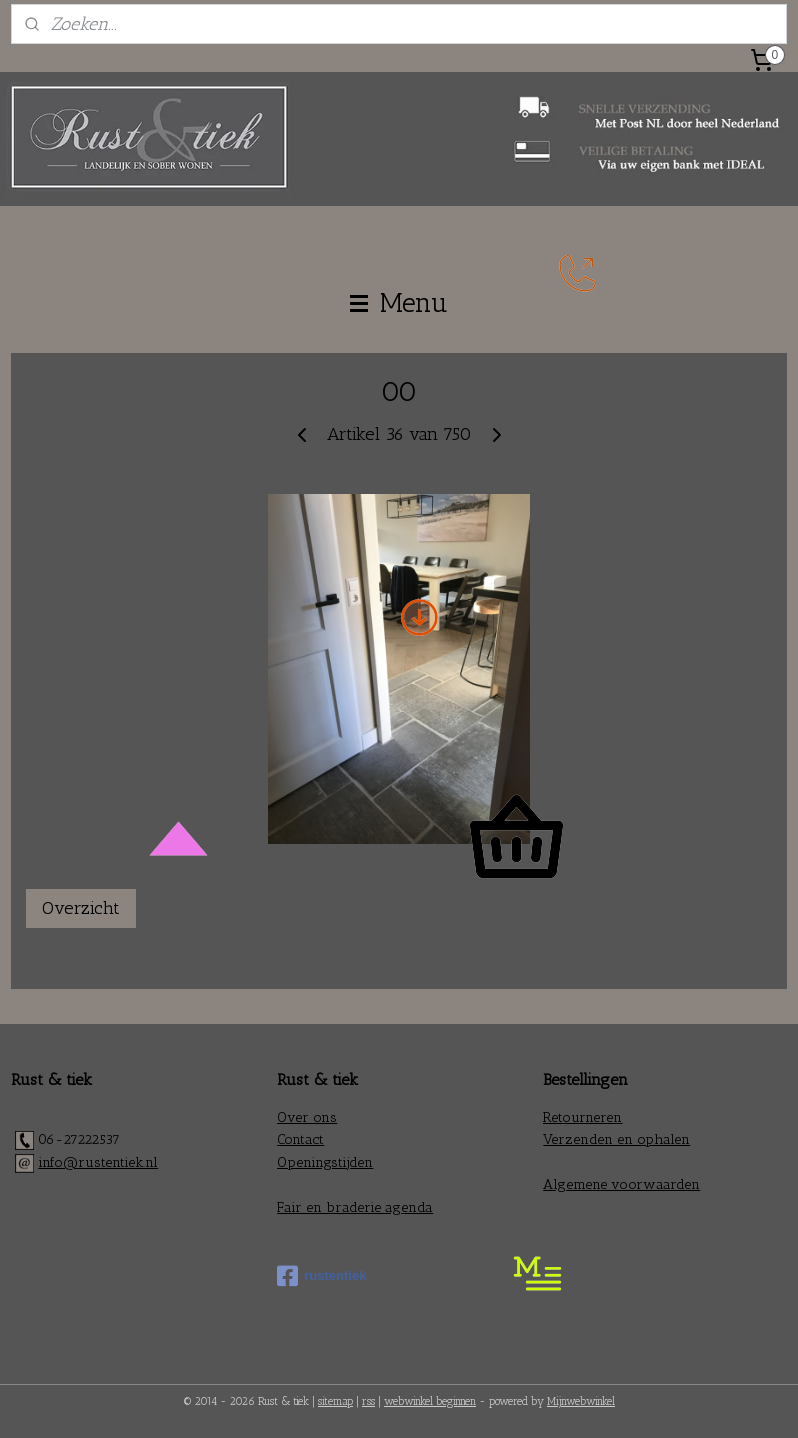  What do you see at coordinates (516, 841) in the screenshot?
I see `view your shopping basket` at bounding box center [516, 841].